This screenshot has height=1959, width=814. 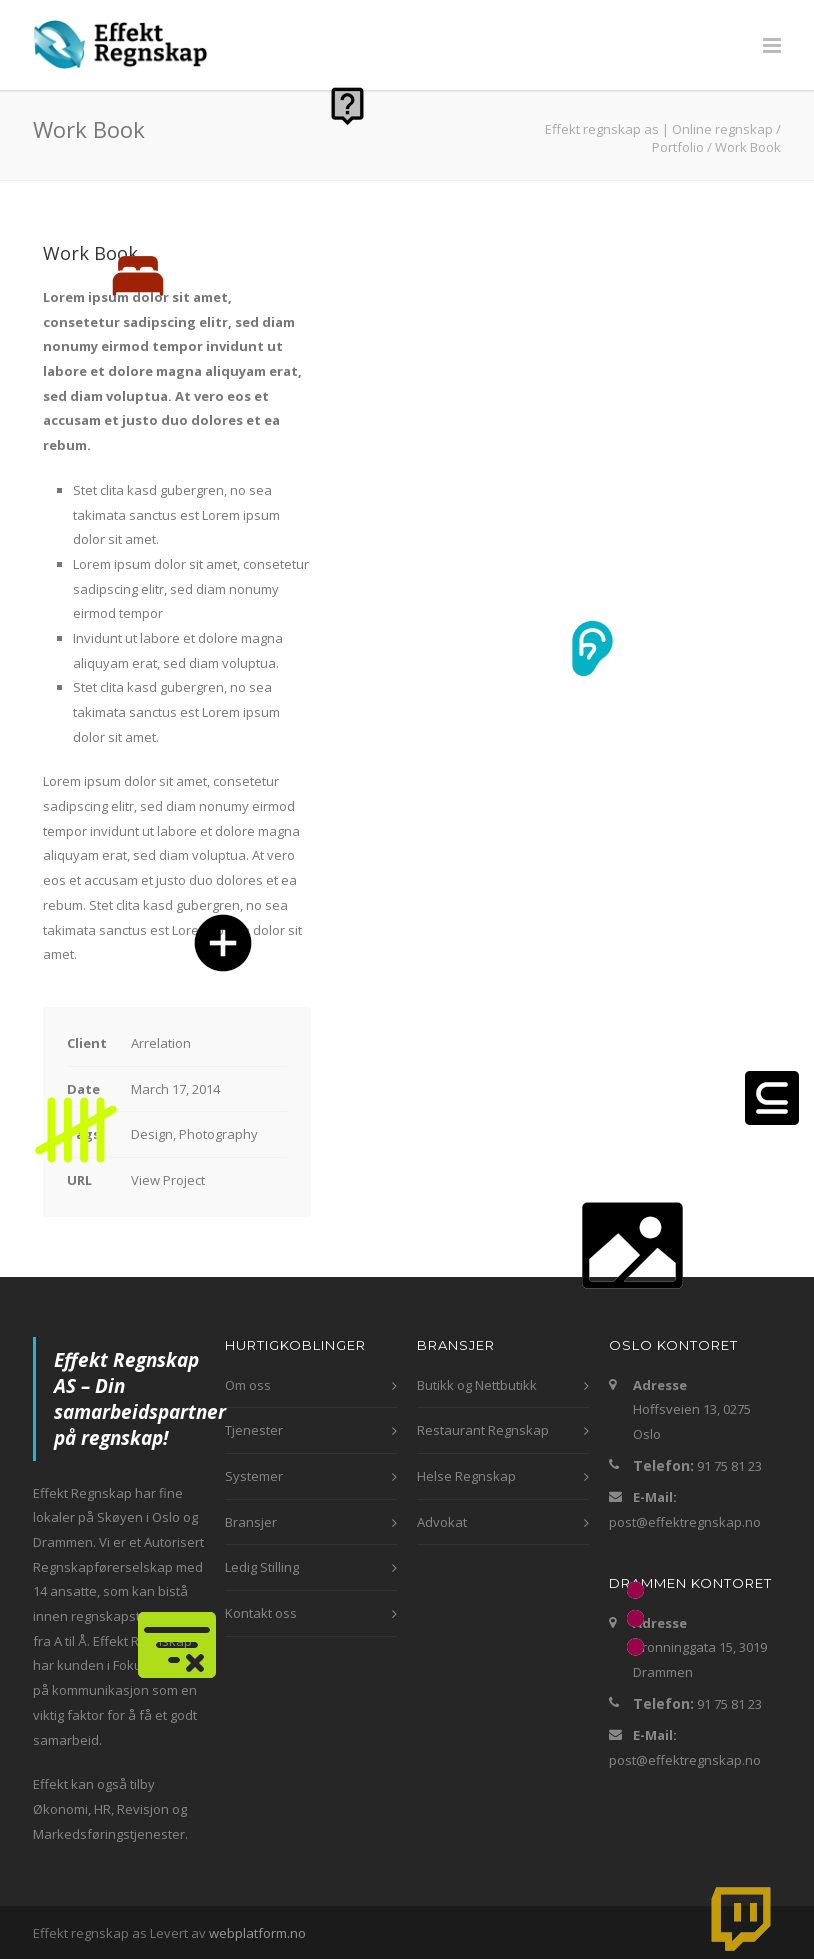 I want to click on open Twitch app, so click(x=741, y=1919).